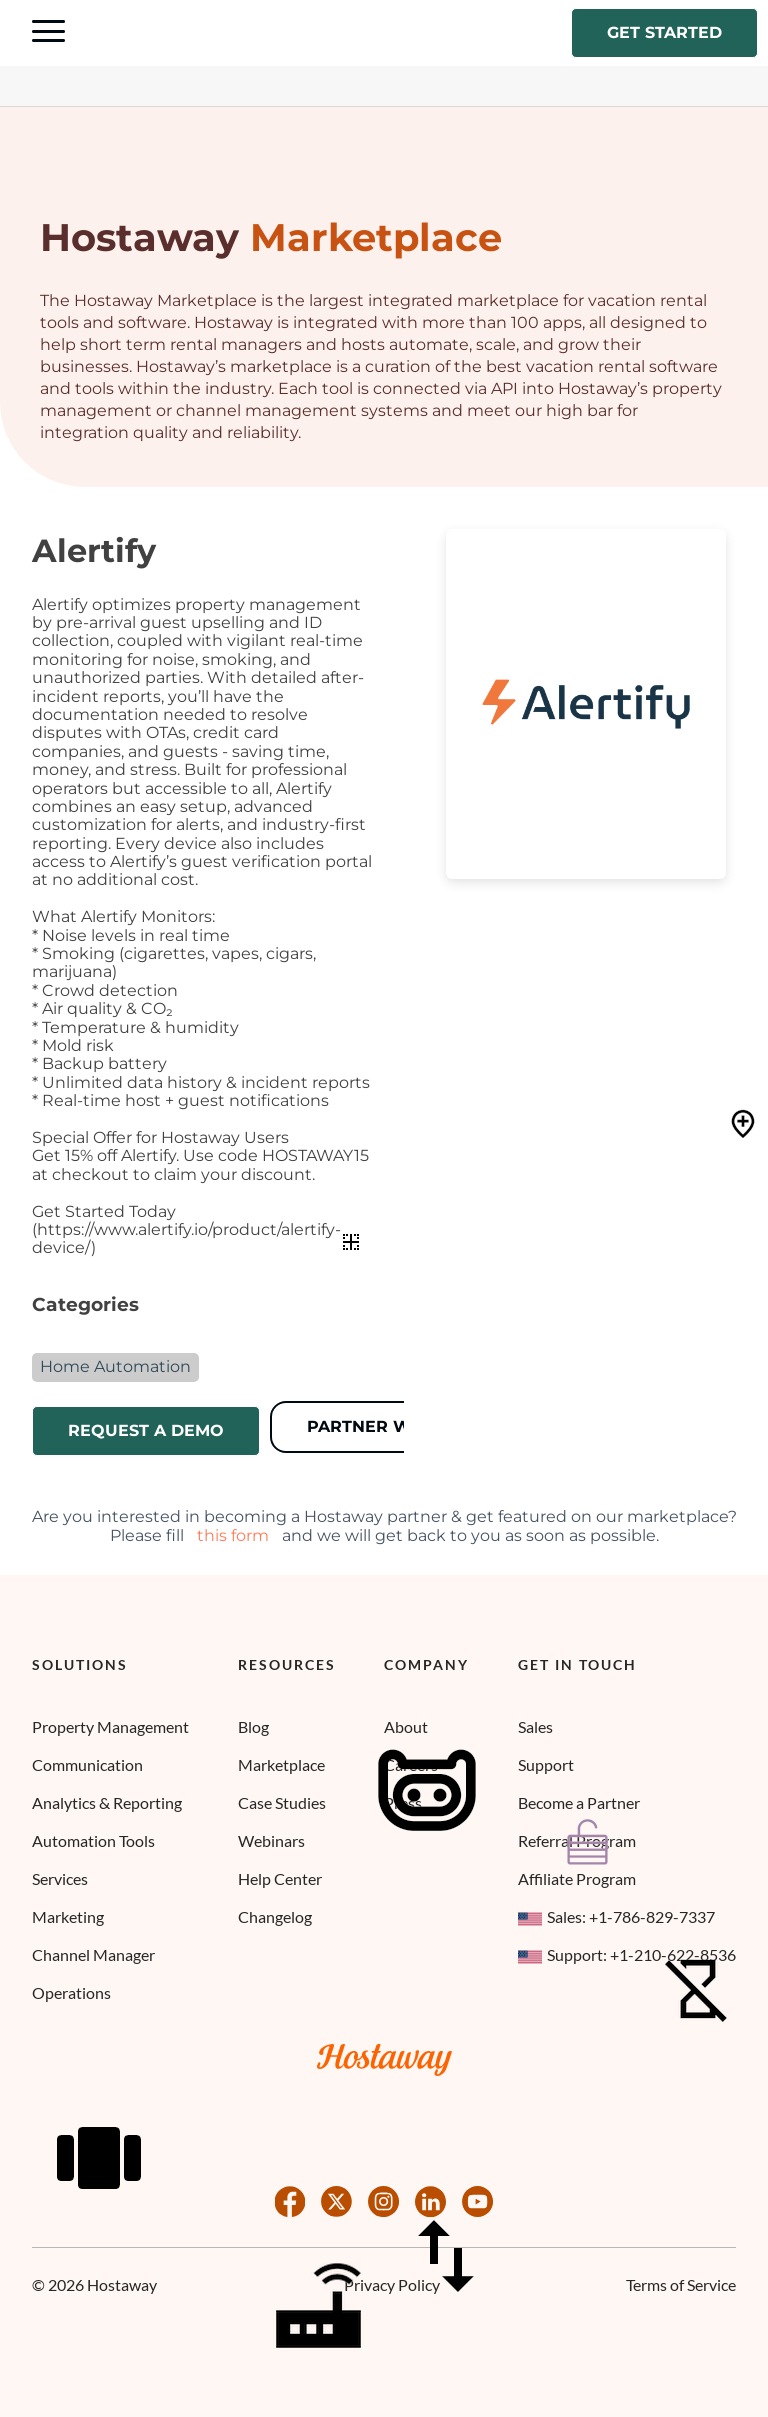 This screenshot has height=2417, width=768. What do you see at coordinates (99, 2160) in the screenshot?
I see `view content in carousel format` at bounding box center [99, 2160].